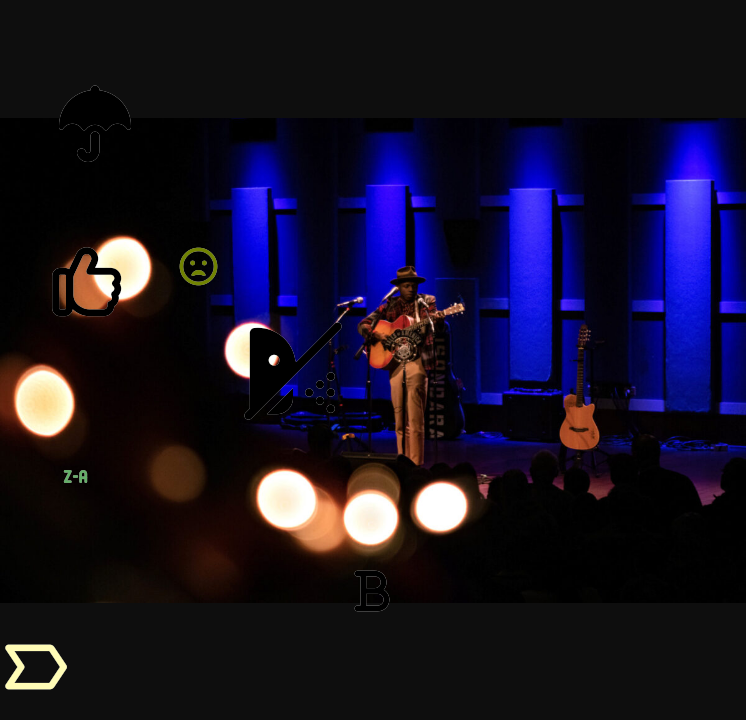 Image resolution: width=746 pixels, height=720 pixels. Describe the element at coordinates (95, 126) in the screenshot. I see `view weather protection or rain forecast` at that location.